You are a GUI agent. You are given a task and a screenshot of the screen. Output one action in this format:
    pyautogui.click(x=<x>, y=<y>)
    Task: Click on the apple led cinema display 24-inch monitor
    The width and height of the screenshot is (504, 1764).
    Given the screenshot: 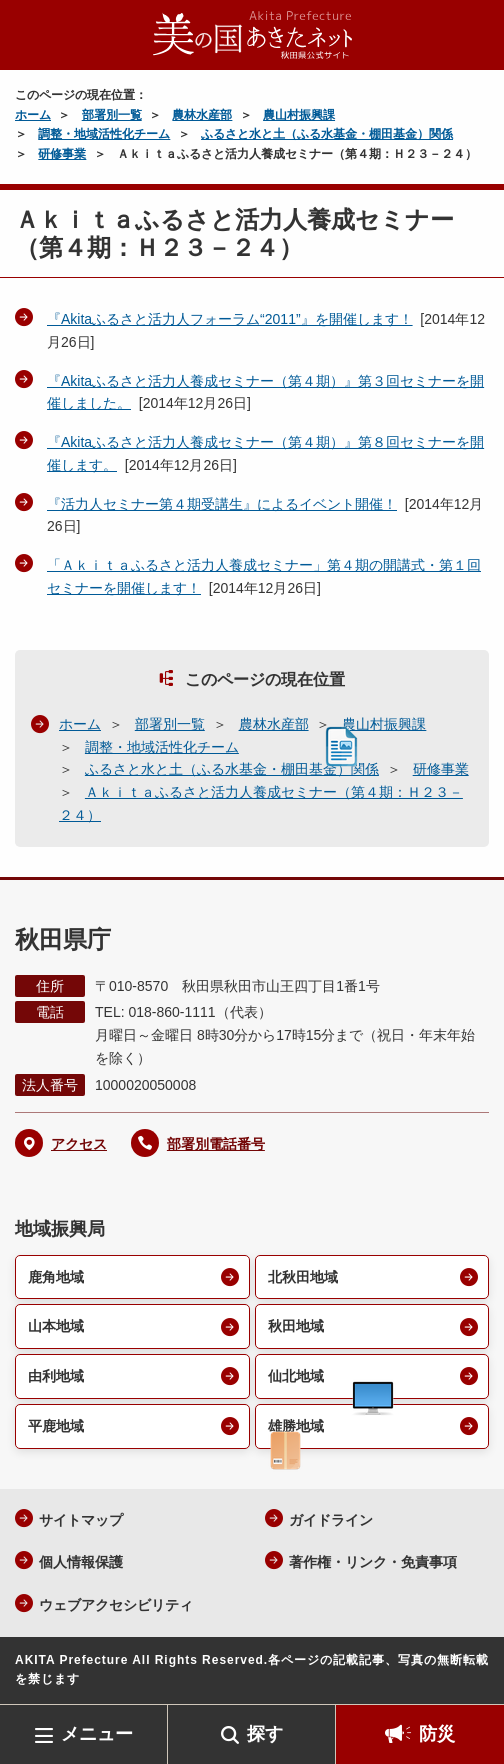 What is the action you would take?
    pyautogui.click(x=373, y=1391)
    